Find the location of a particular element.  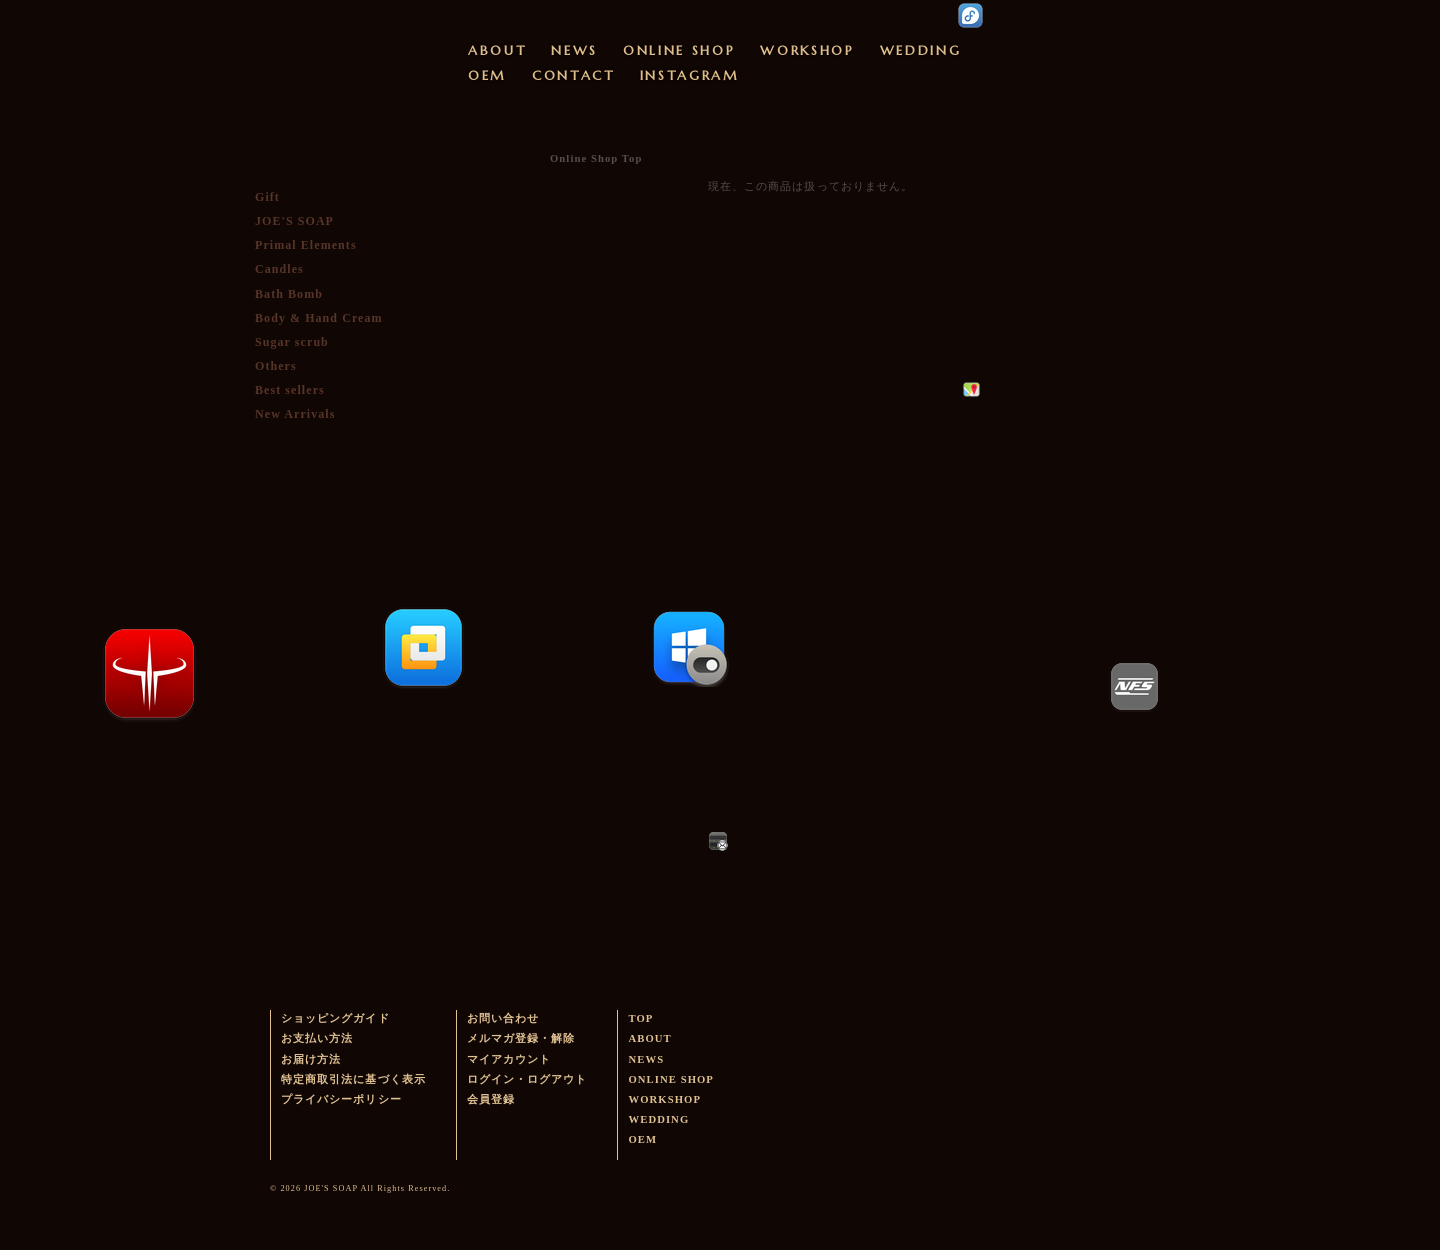

open the fedora linux application is located at coordinates (970, 15).